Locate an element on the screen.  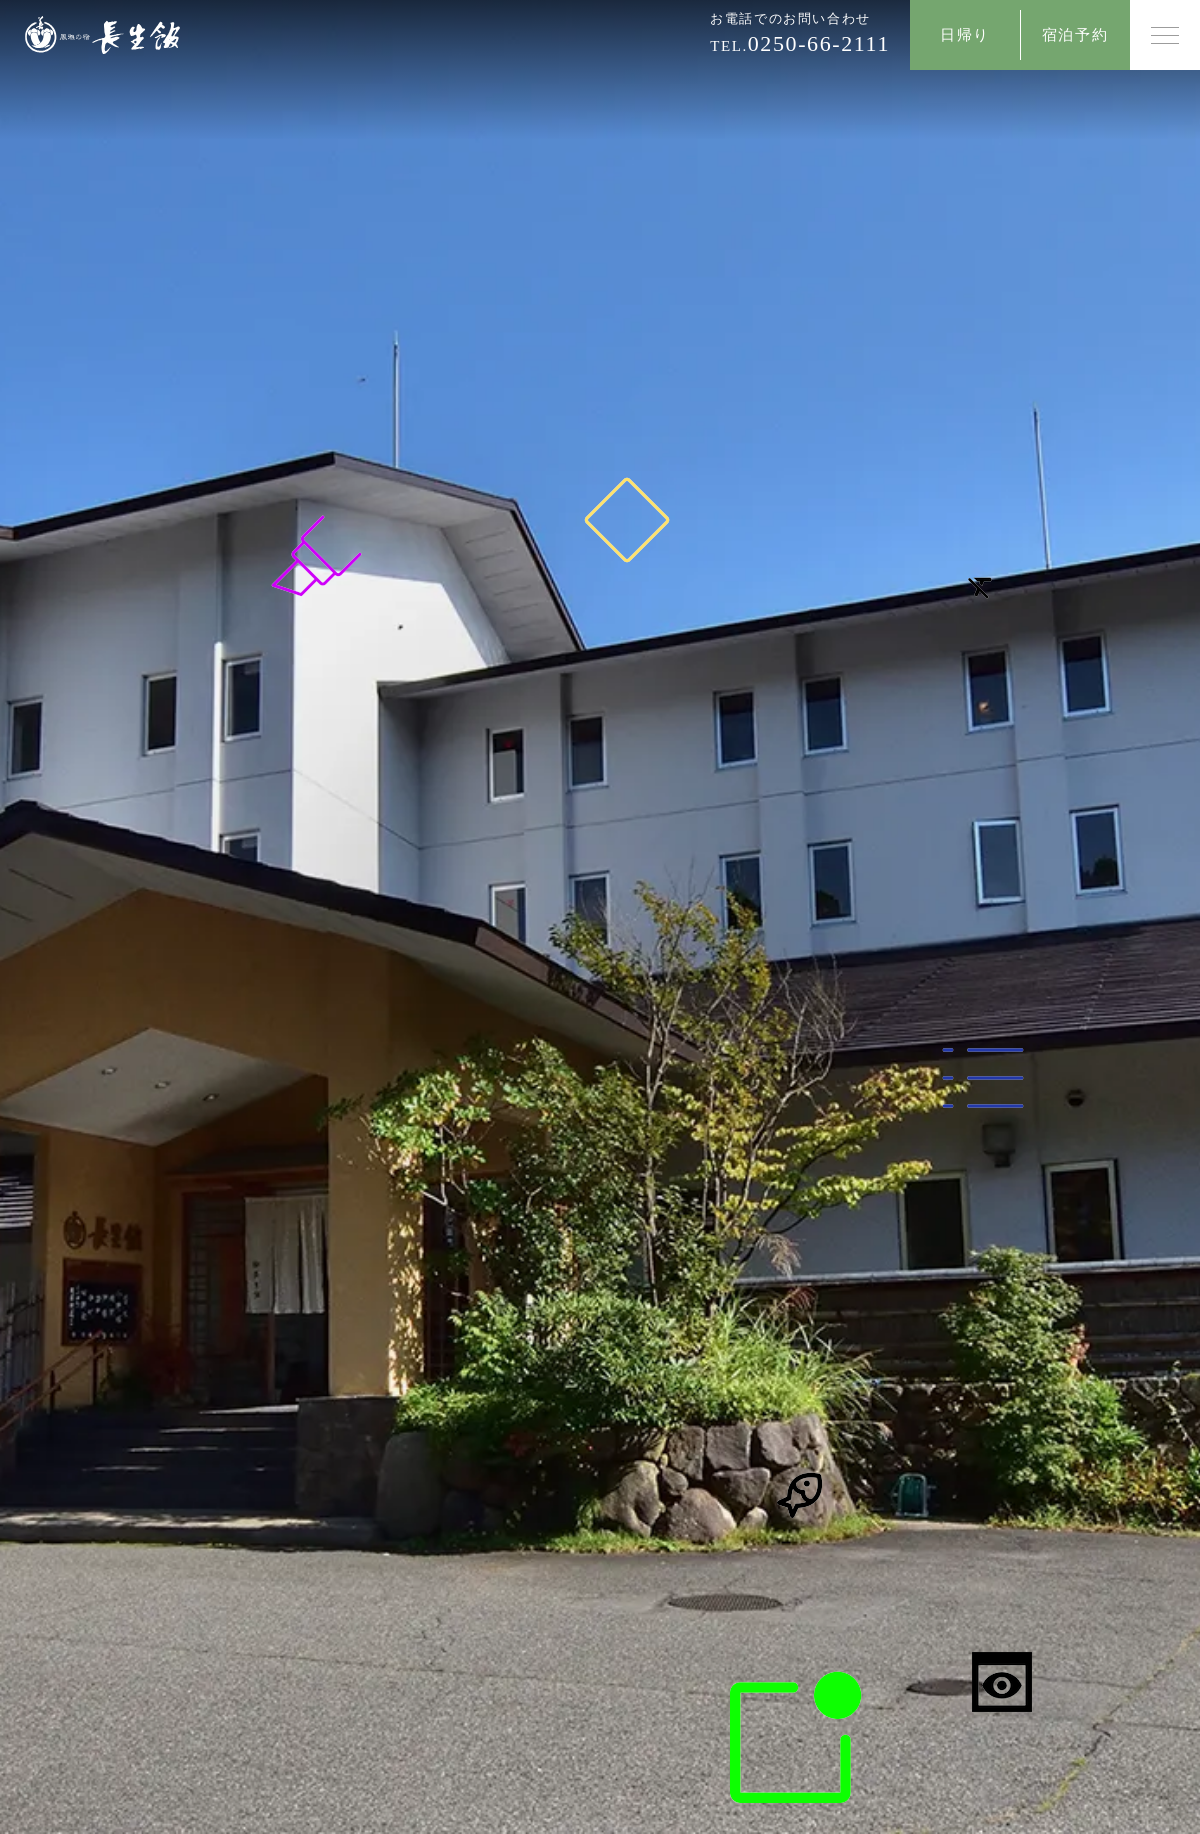
highlight or mark selected text is located at coordinates (313, 560).